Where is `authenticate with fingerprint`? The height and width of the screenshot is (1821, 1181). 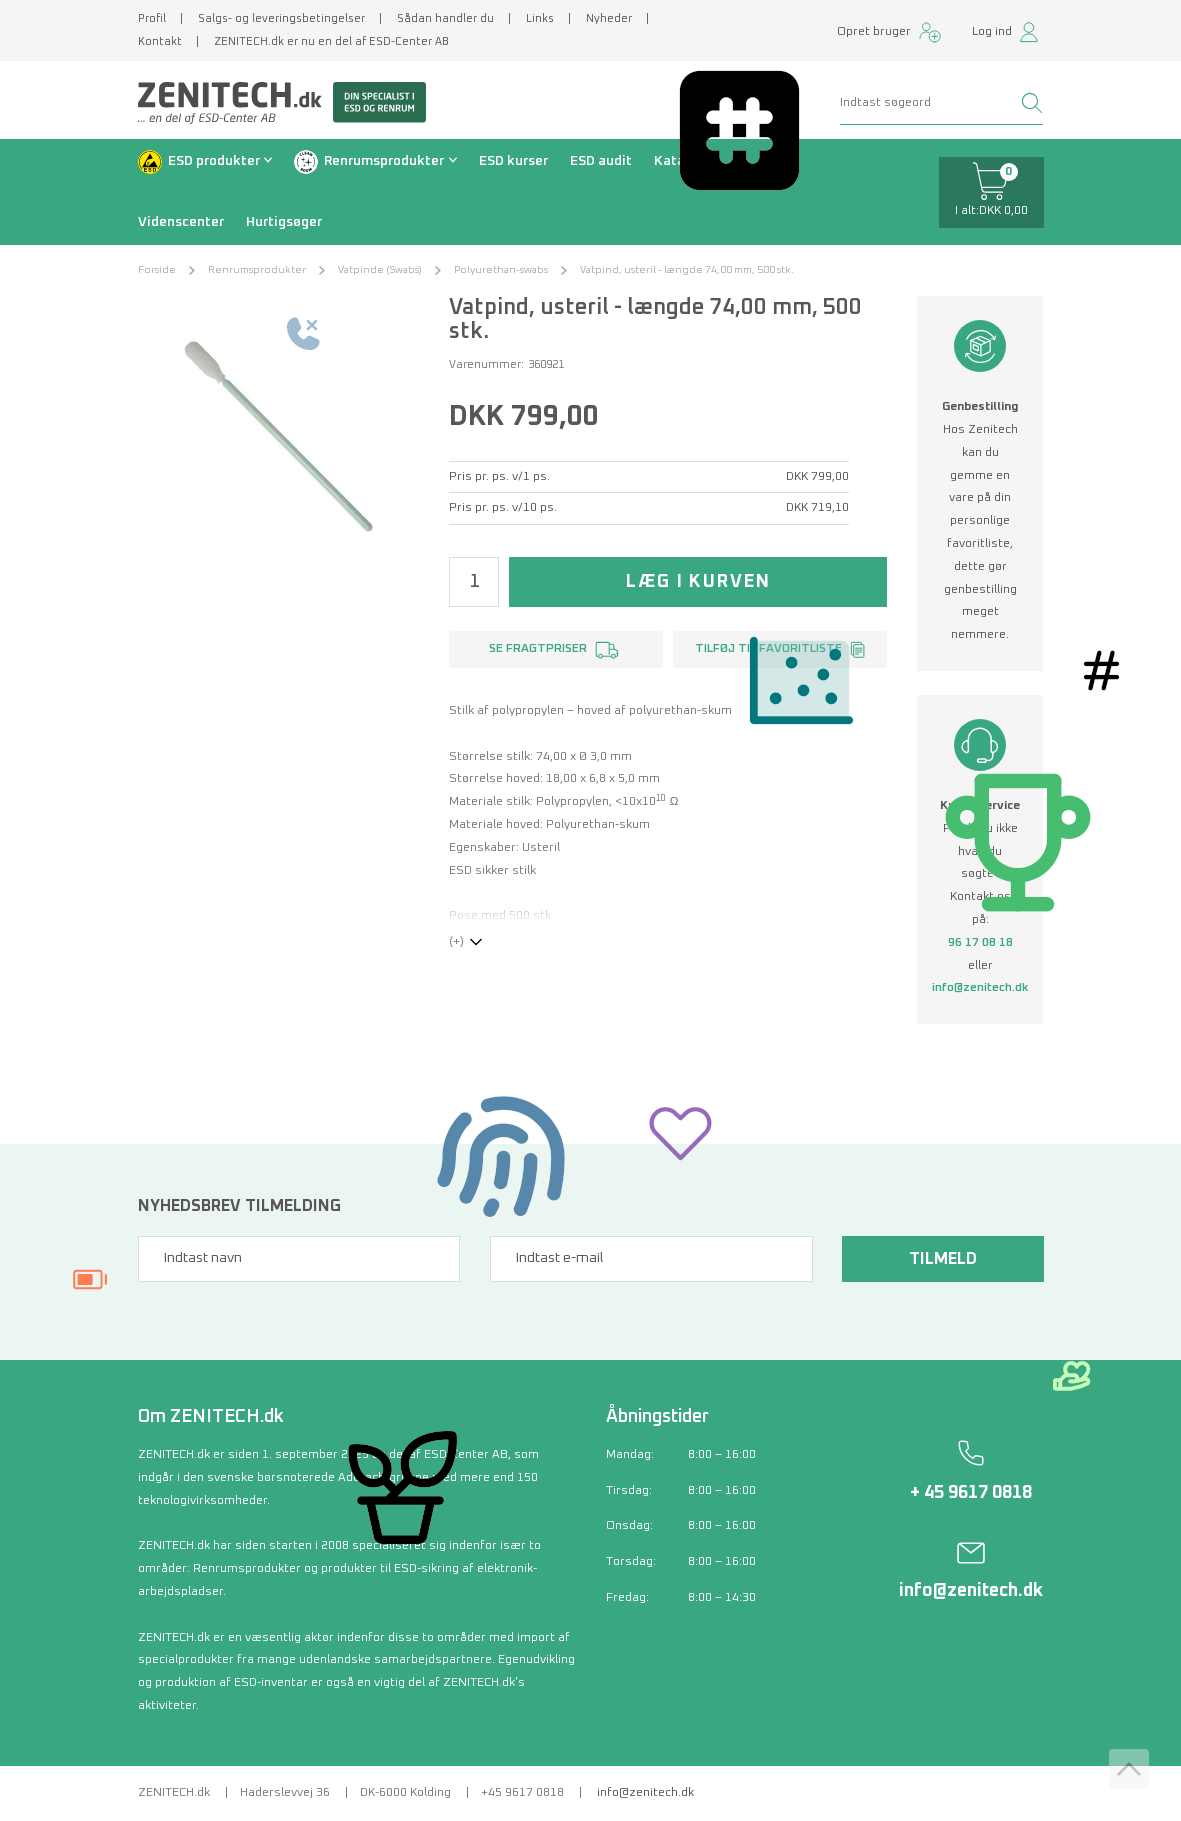
authenticate with fingerprint is located at coordinates (503, 1157).